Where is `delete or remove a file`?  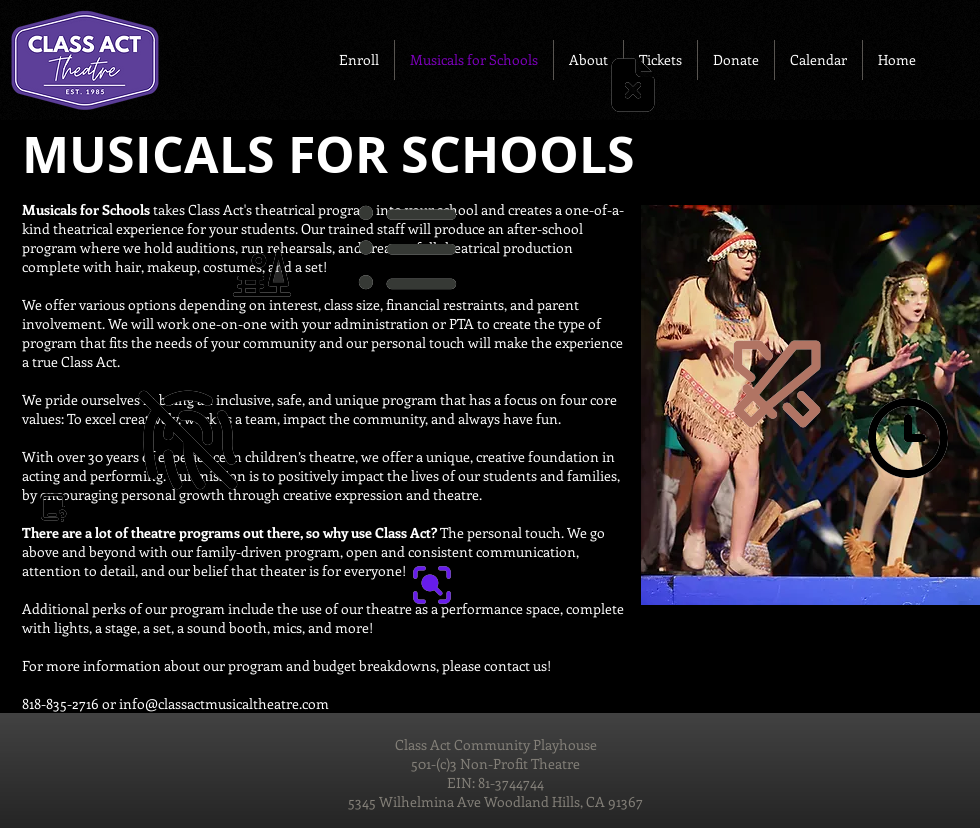
delete or remove a file is located at coordinates (633, 85).